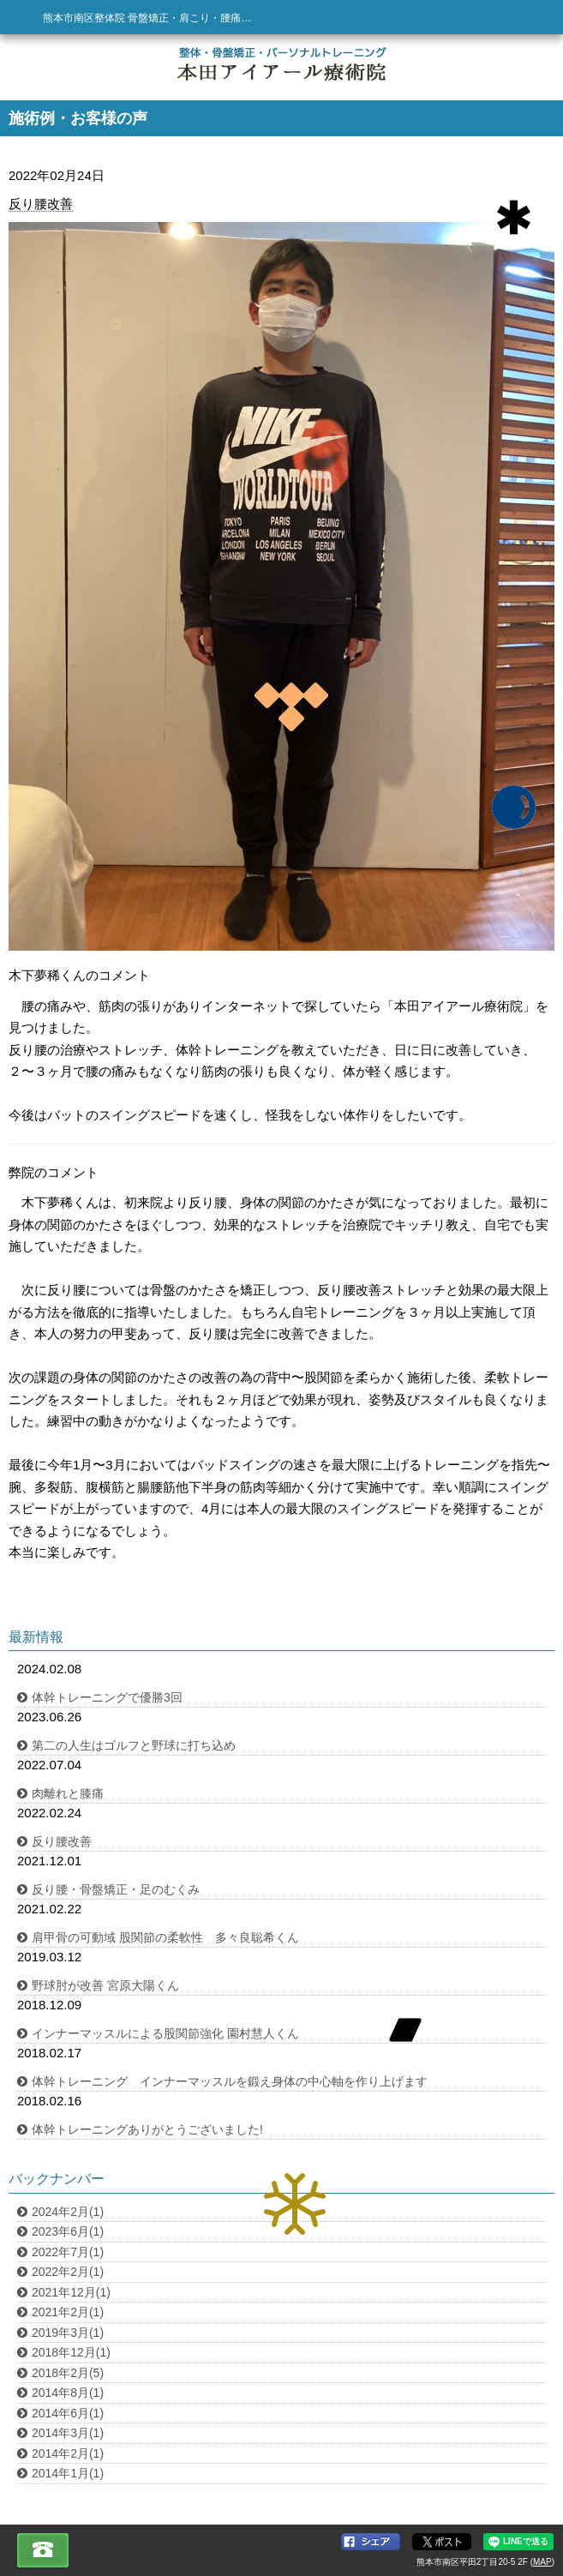 Image resolution: width=563 pixels, height=2576 pixels. I want to click on activate cooling or air conditioning mode, so click(295, 2204).